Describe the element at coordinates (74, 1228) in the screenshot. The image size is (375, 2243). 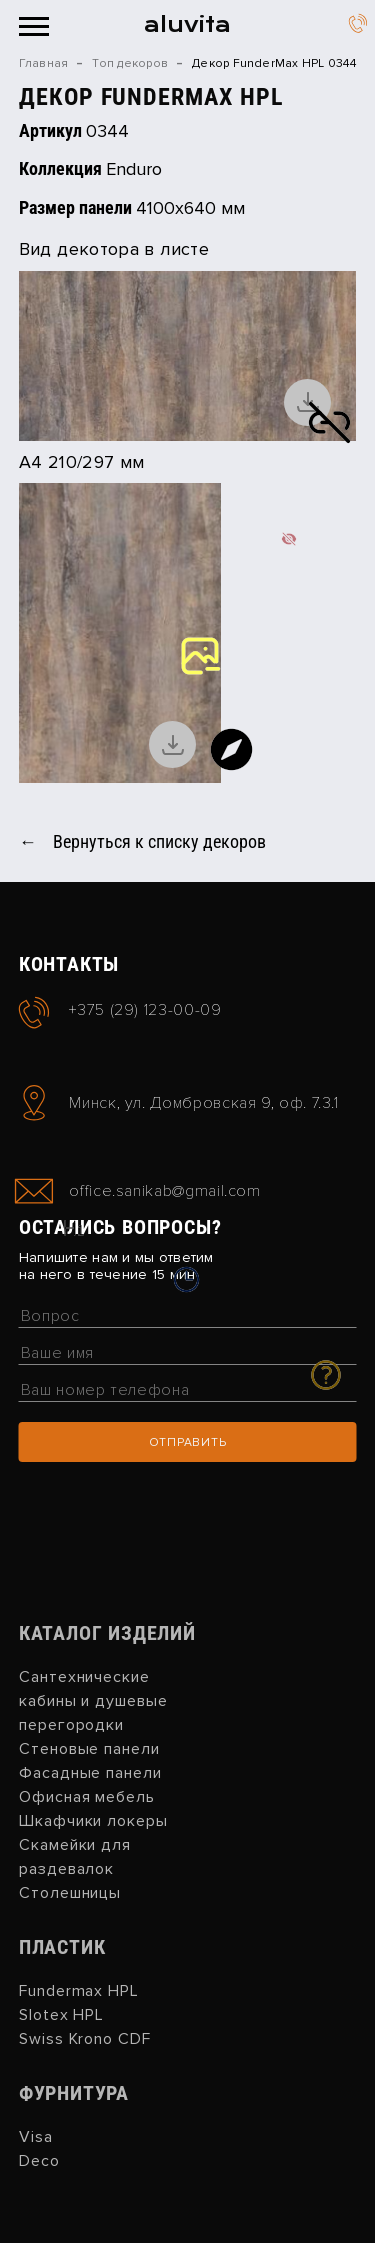
I see `format text as a primary heading` at that location.